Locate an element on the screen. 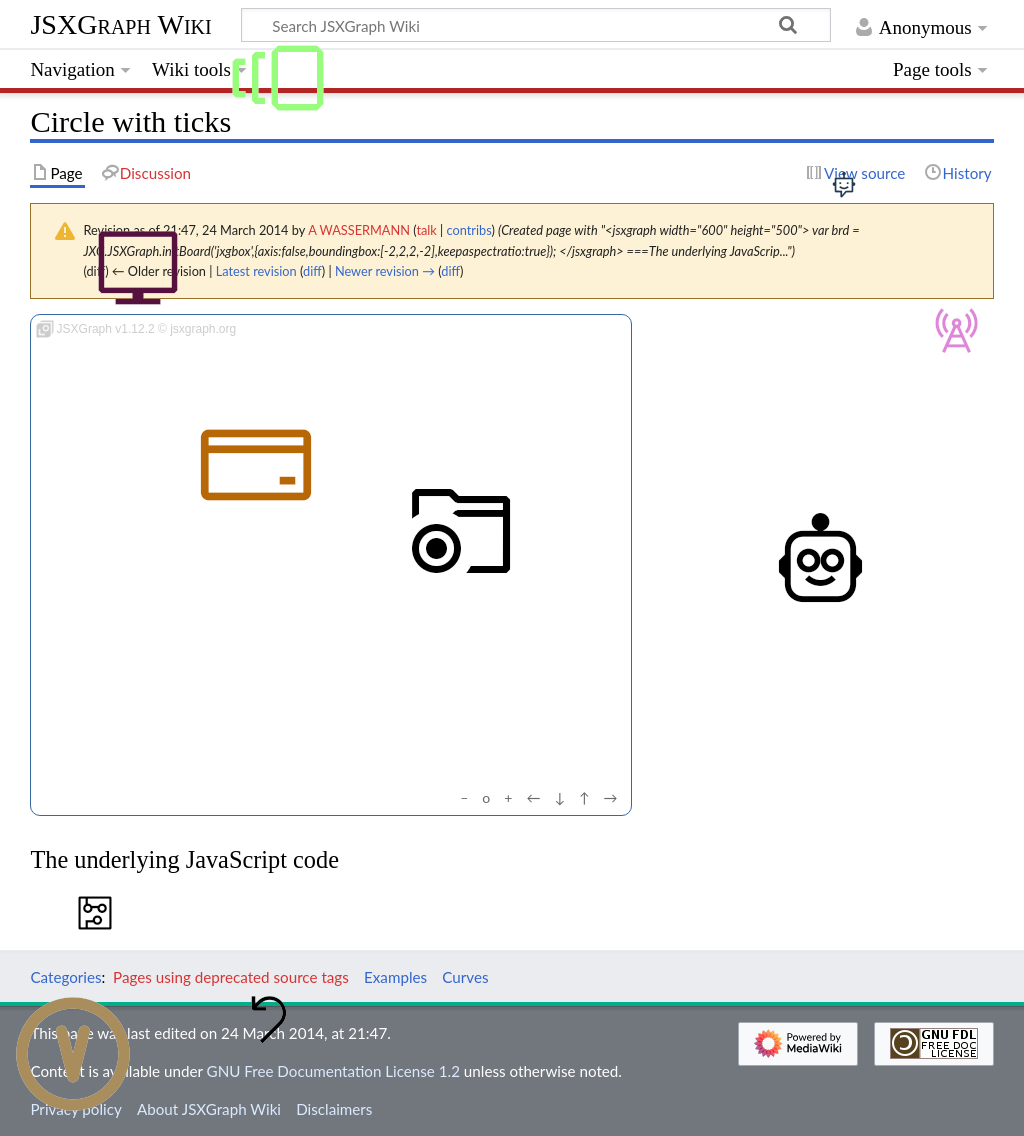  access AI or chatbot assistant features is located at coordinates (820, 560).